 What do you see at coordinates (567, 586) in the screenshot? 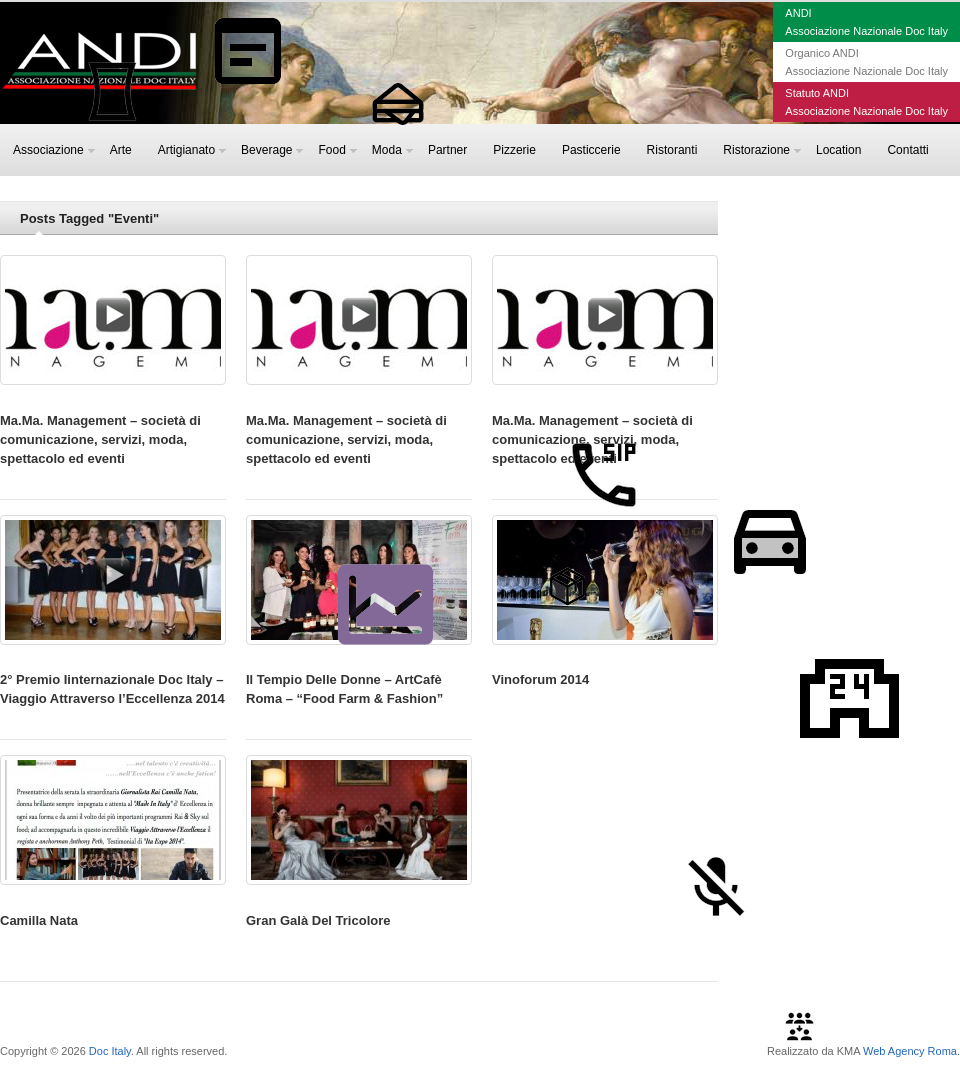
I see `view order or shipment details` at bounding box center [567, 586].